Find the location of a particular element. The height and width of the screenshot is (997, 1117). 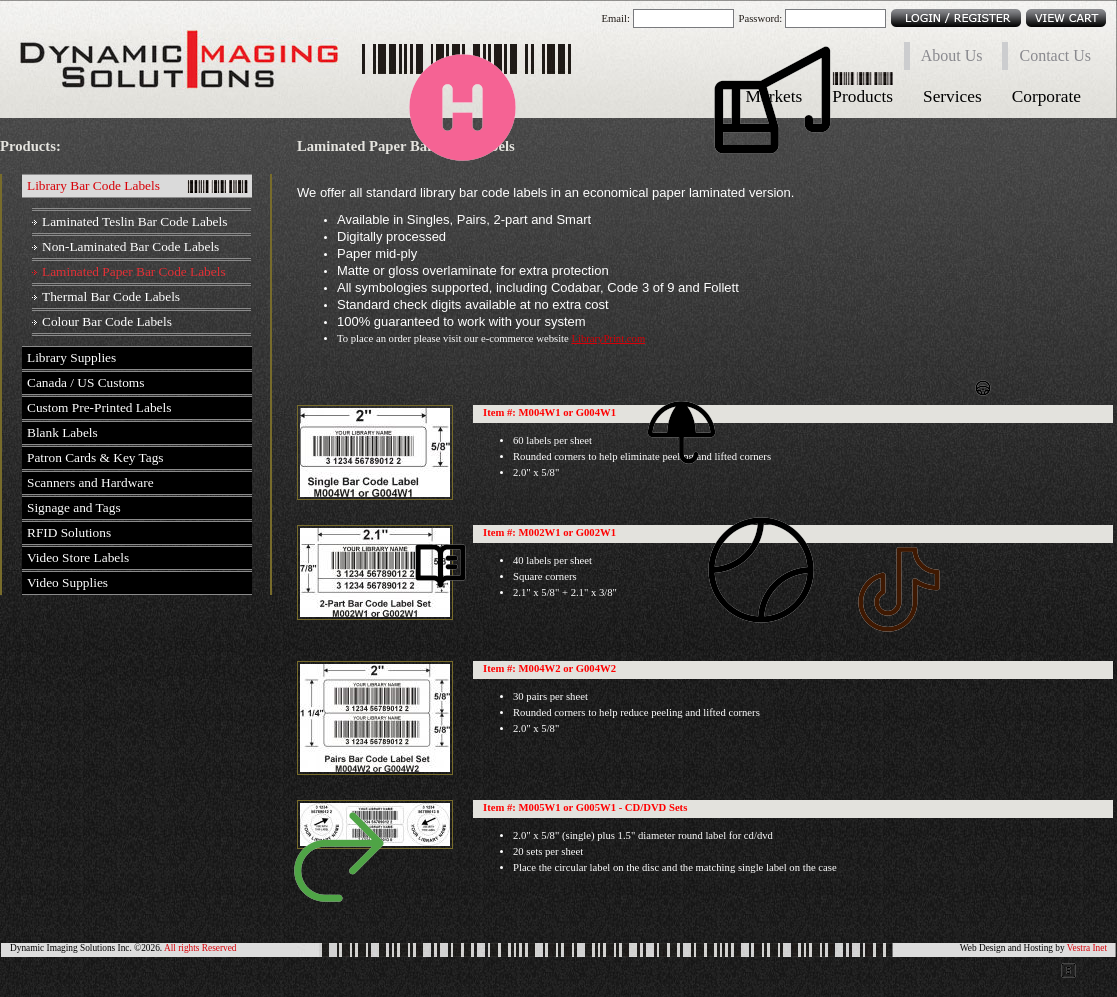

access tennis or sports-related content is located at coordinates (761, 570).